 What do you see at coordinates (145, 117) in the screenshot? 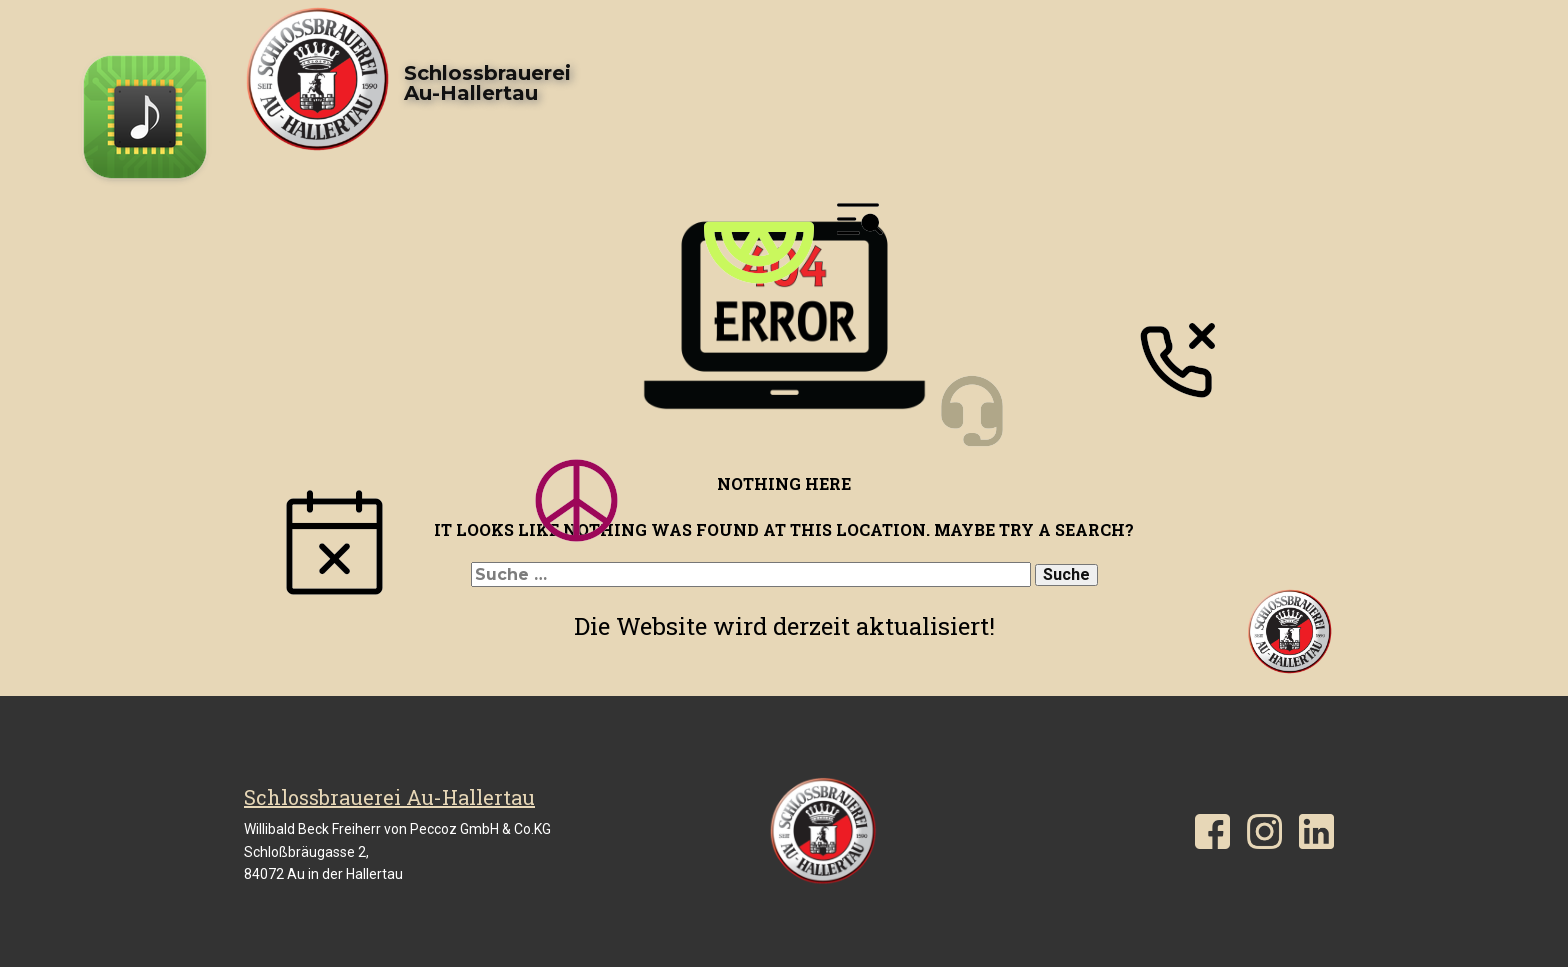
I see `audio card or sound hardware device` at bounding box center [145, 117].